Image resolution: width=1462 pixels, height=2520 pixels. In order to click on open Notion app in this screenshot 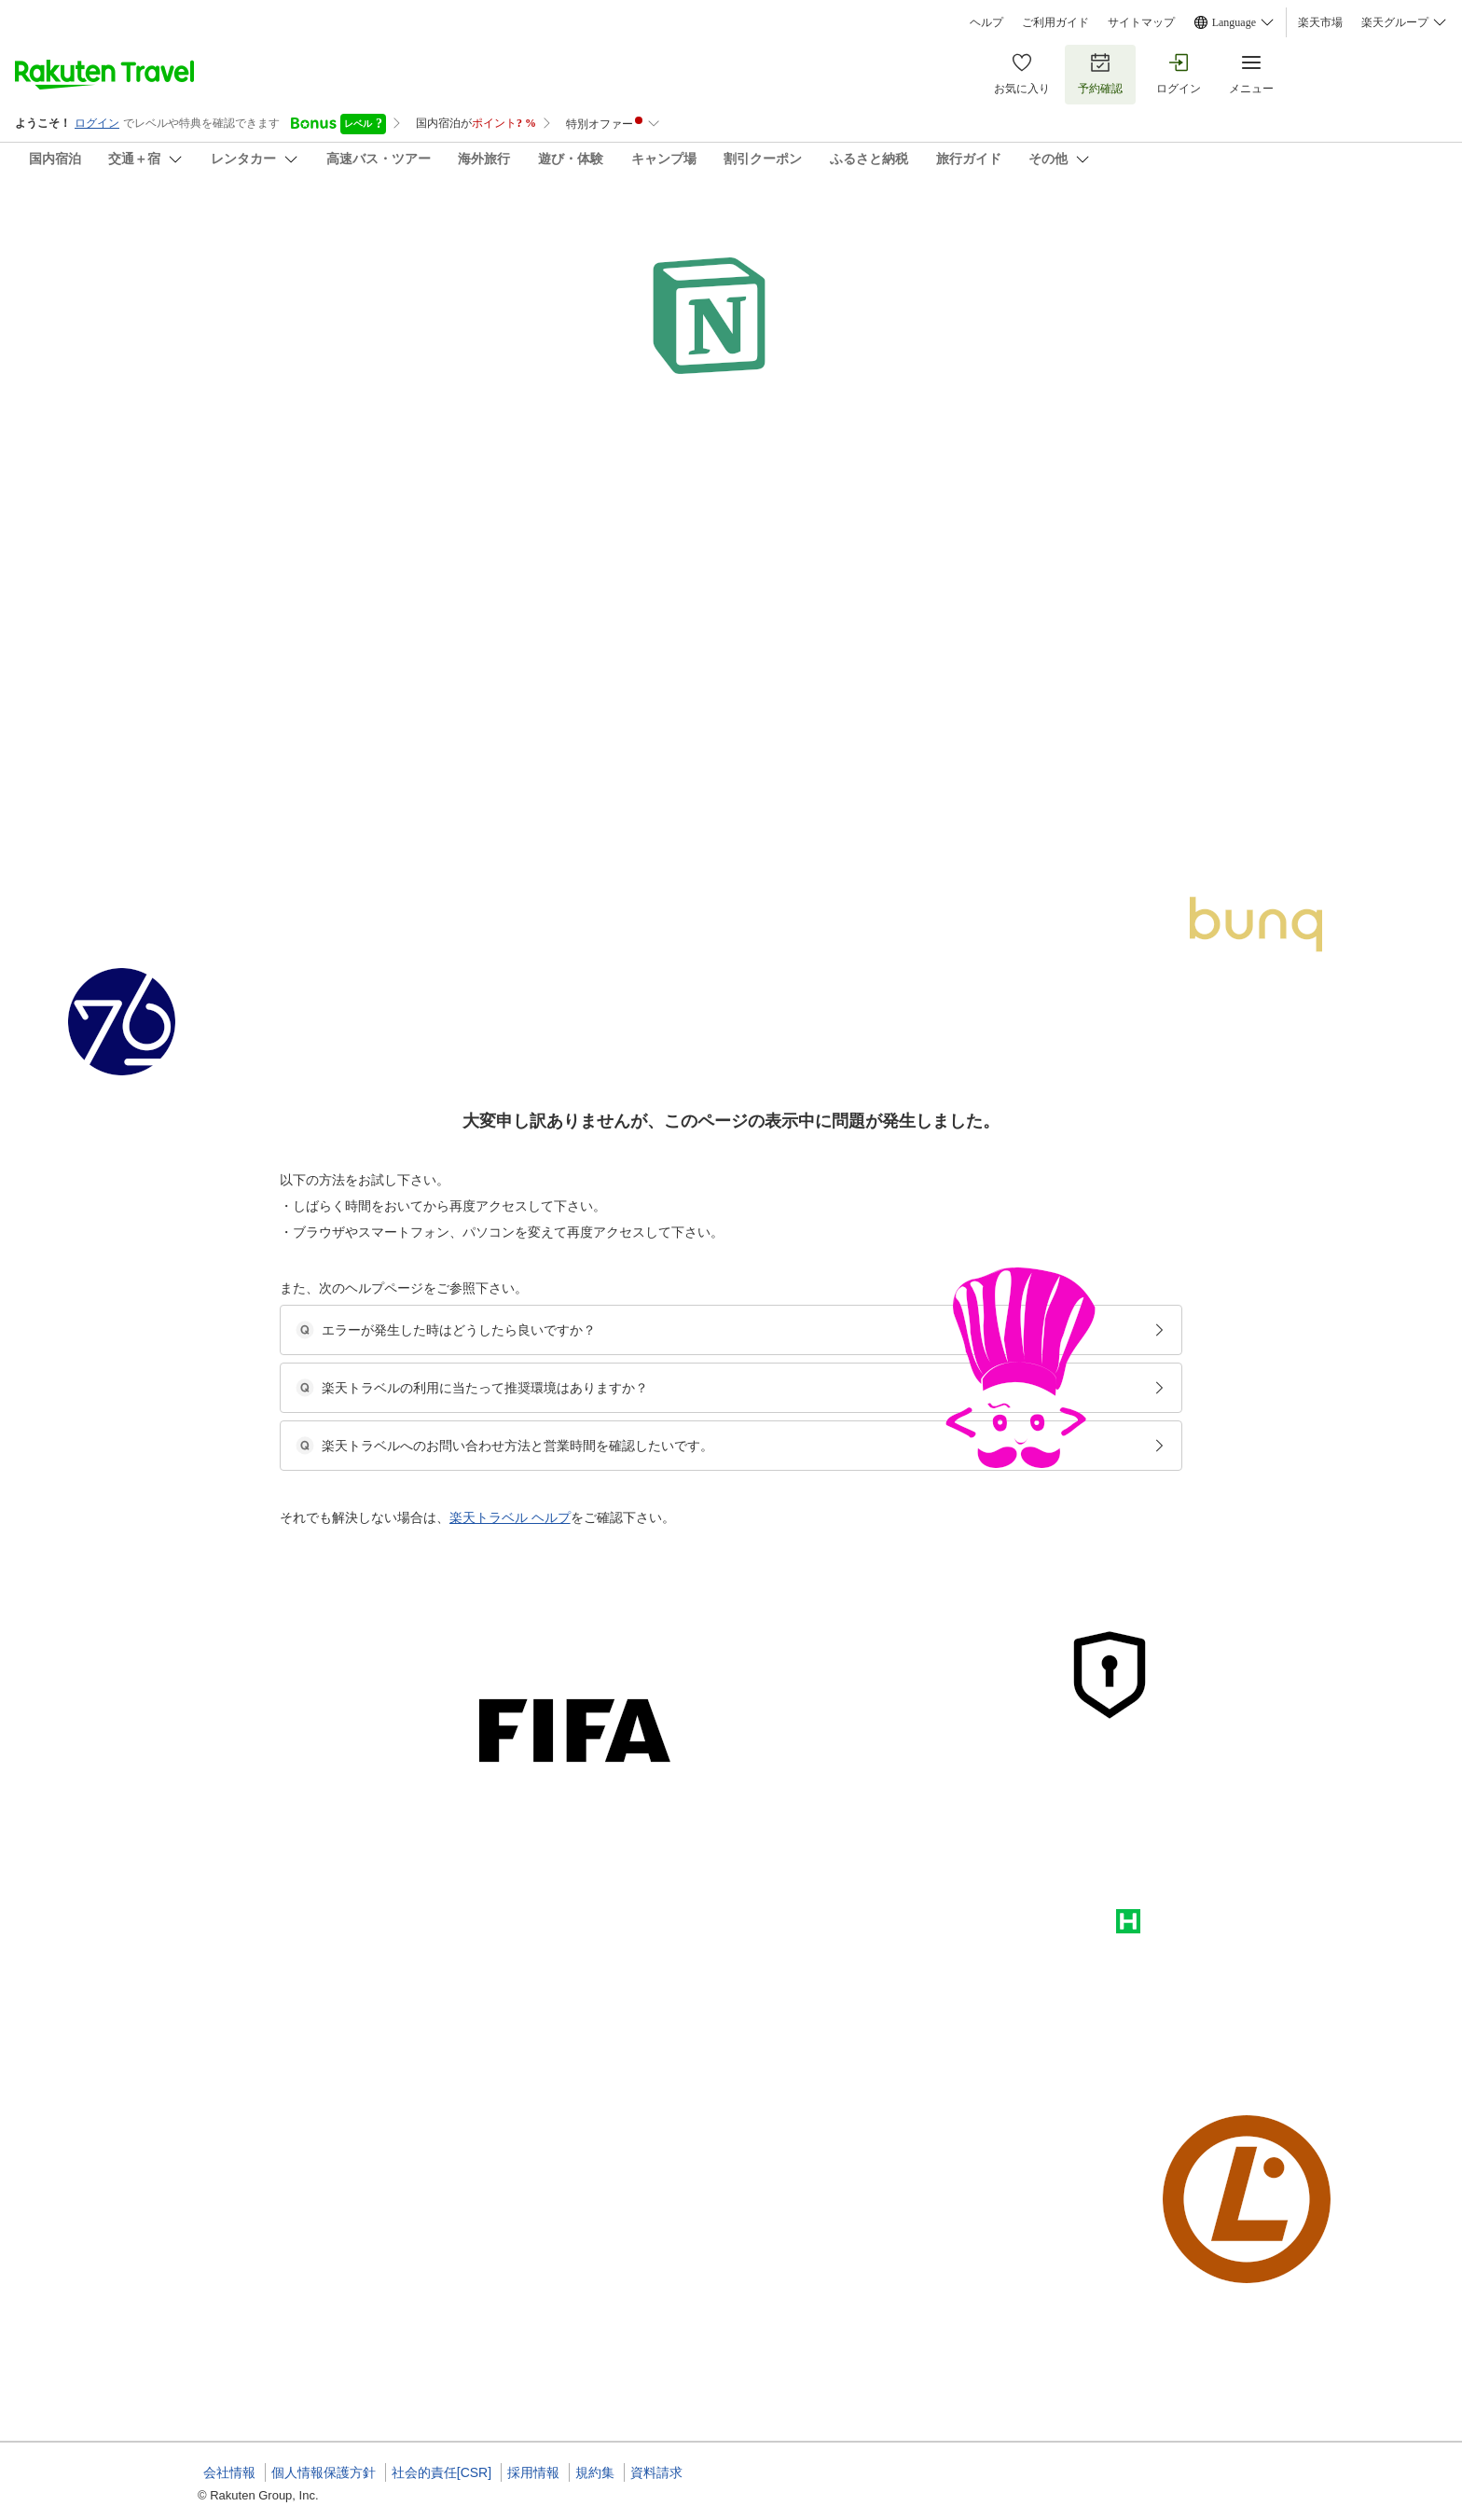, I will do `click(709, 315)`.